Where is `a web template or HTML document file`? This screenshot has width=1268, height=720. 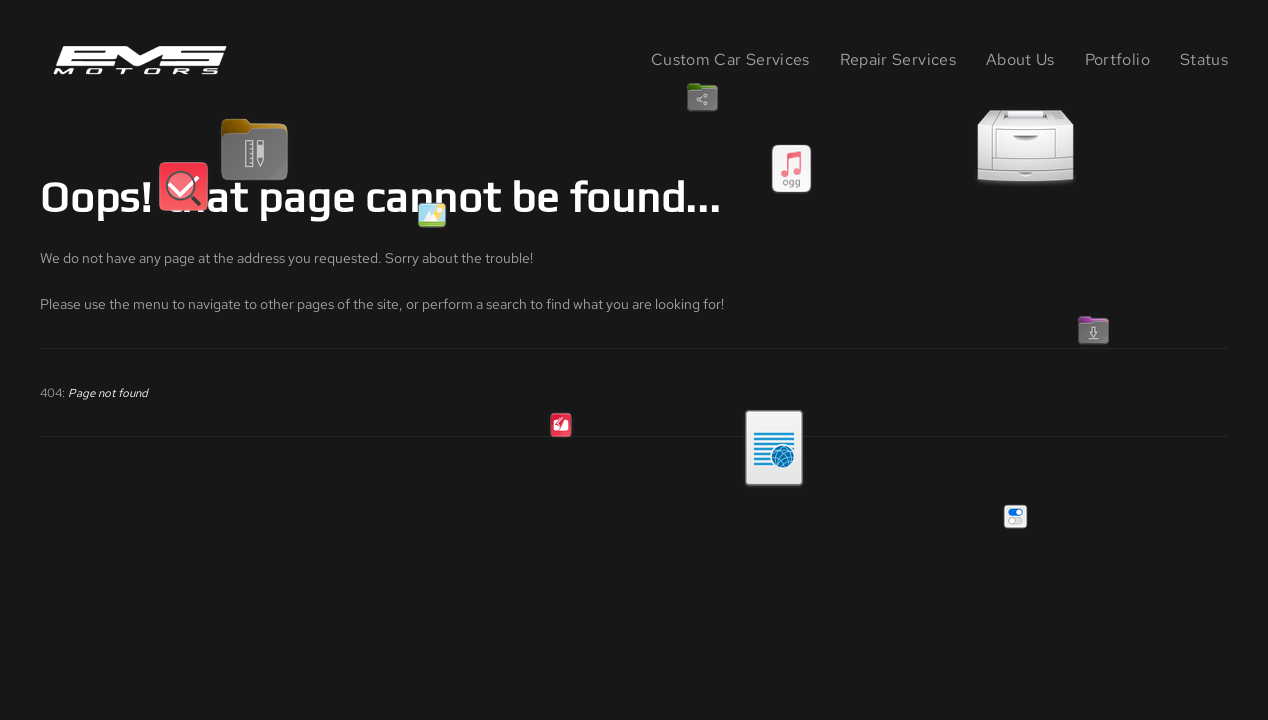
a web template or HTML document file is located at coordinates (774, 449).